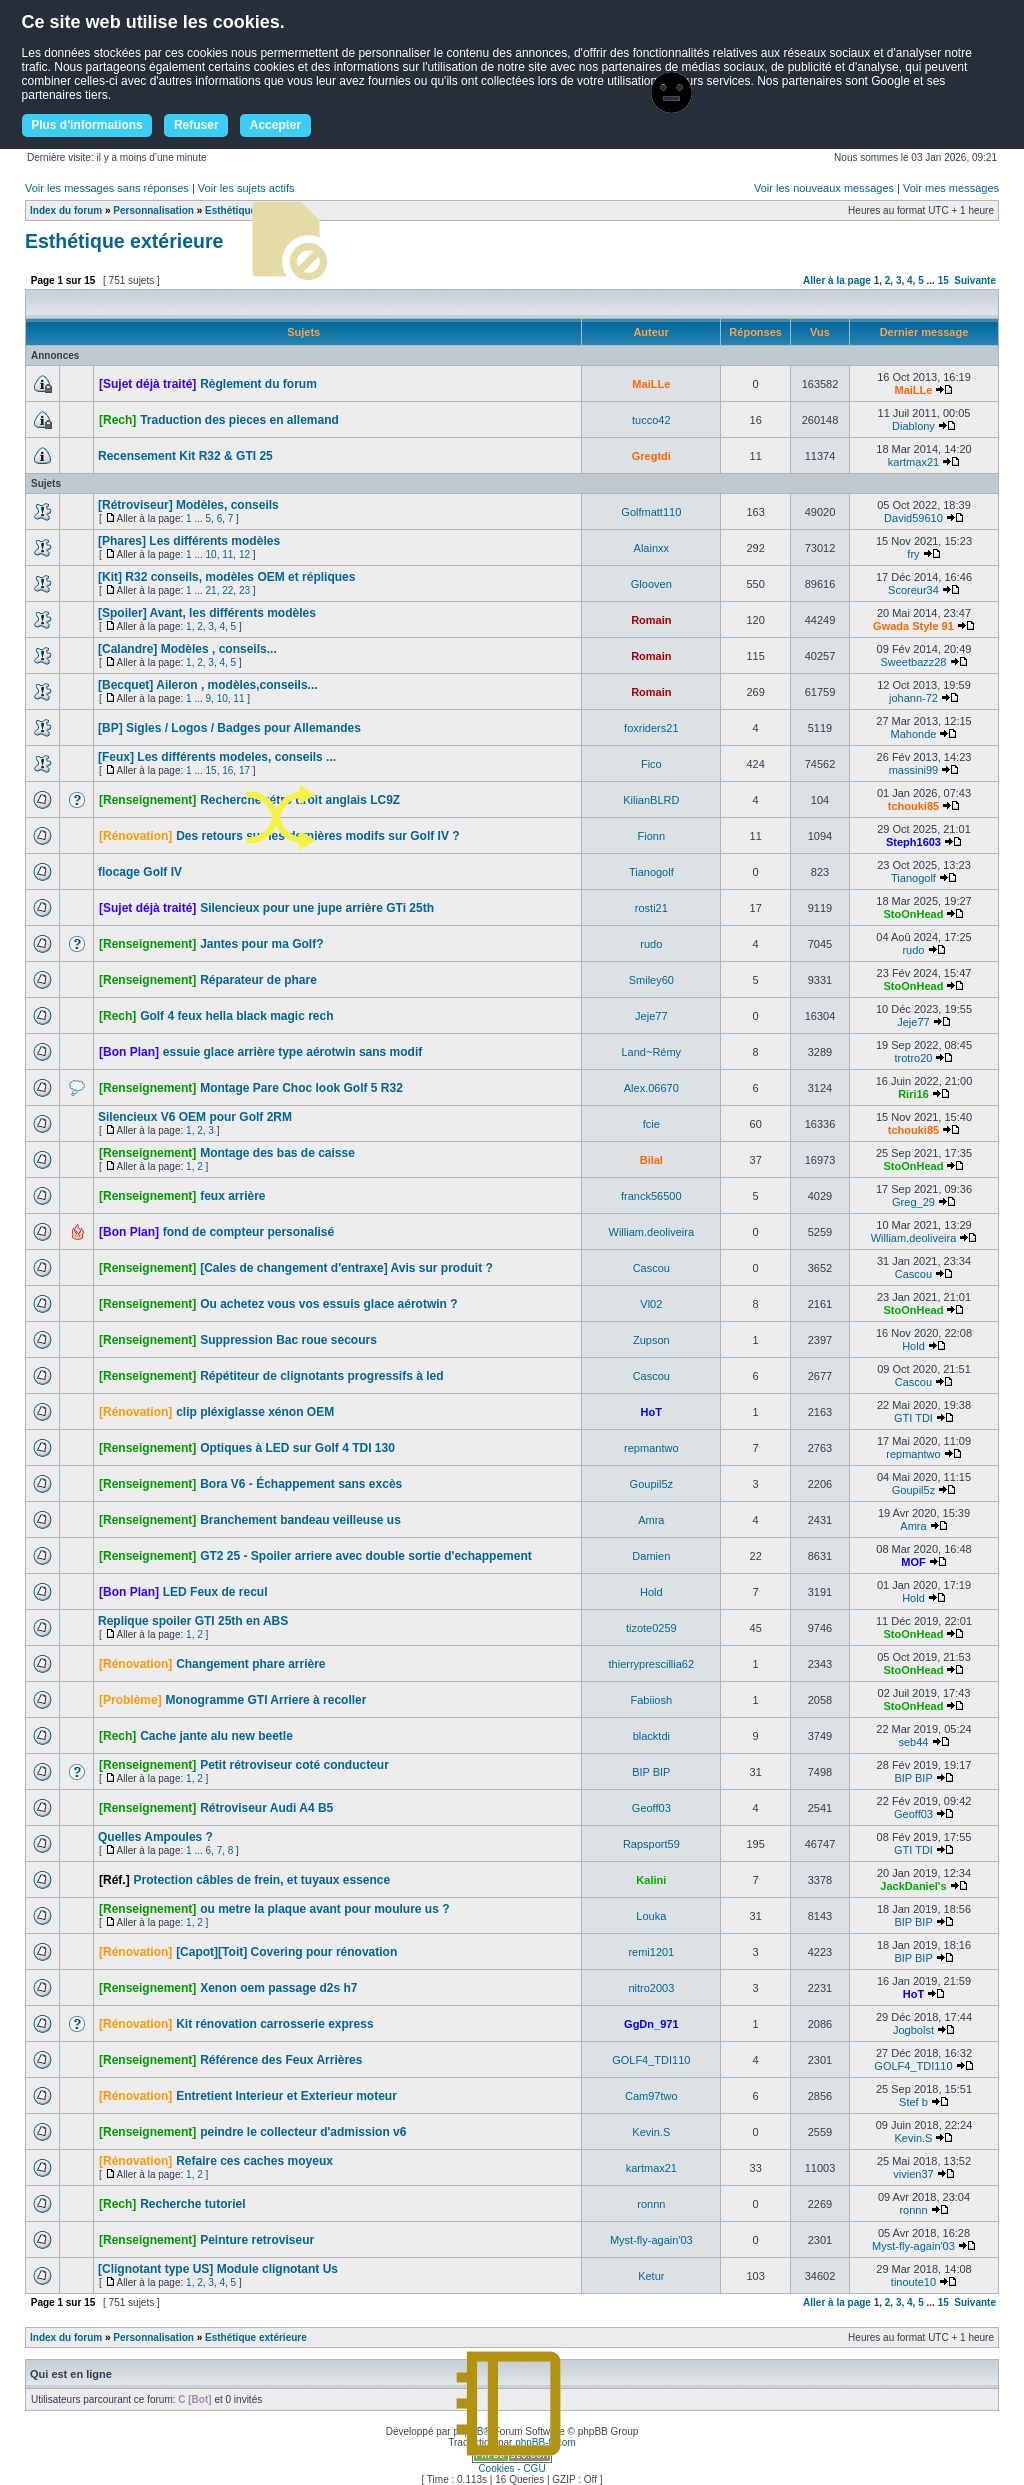 This screenshot has height=2485, width=1024. Describe the element at coordinates (671, 92) in the screenshot. I see `indicates neutral feedback or rating` at that location.